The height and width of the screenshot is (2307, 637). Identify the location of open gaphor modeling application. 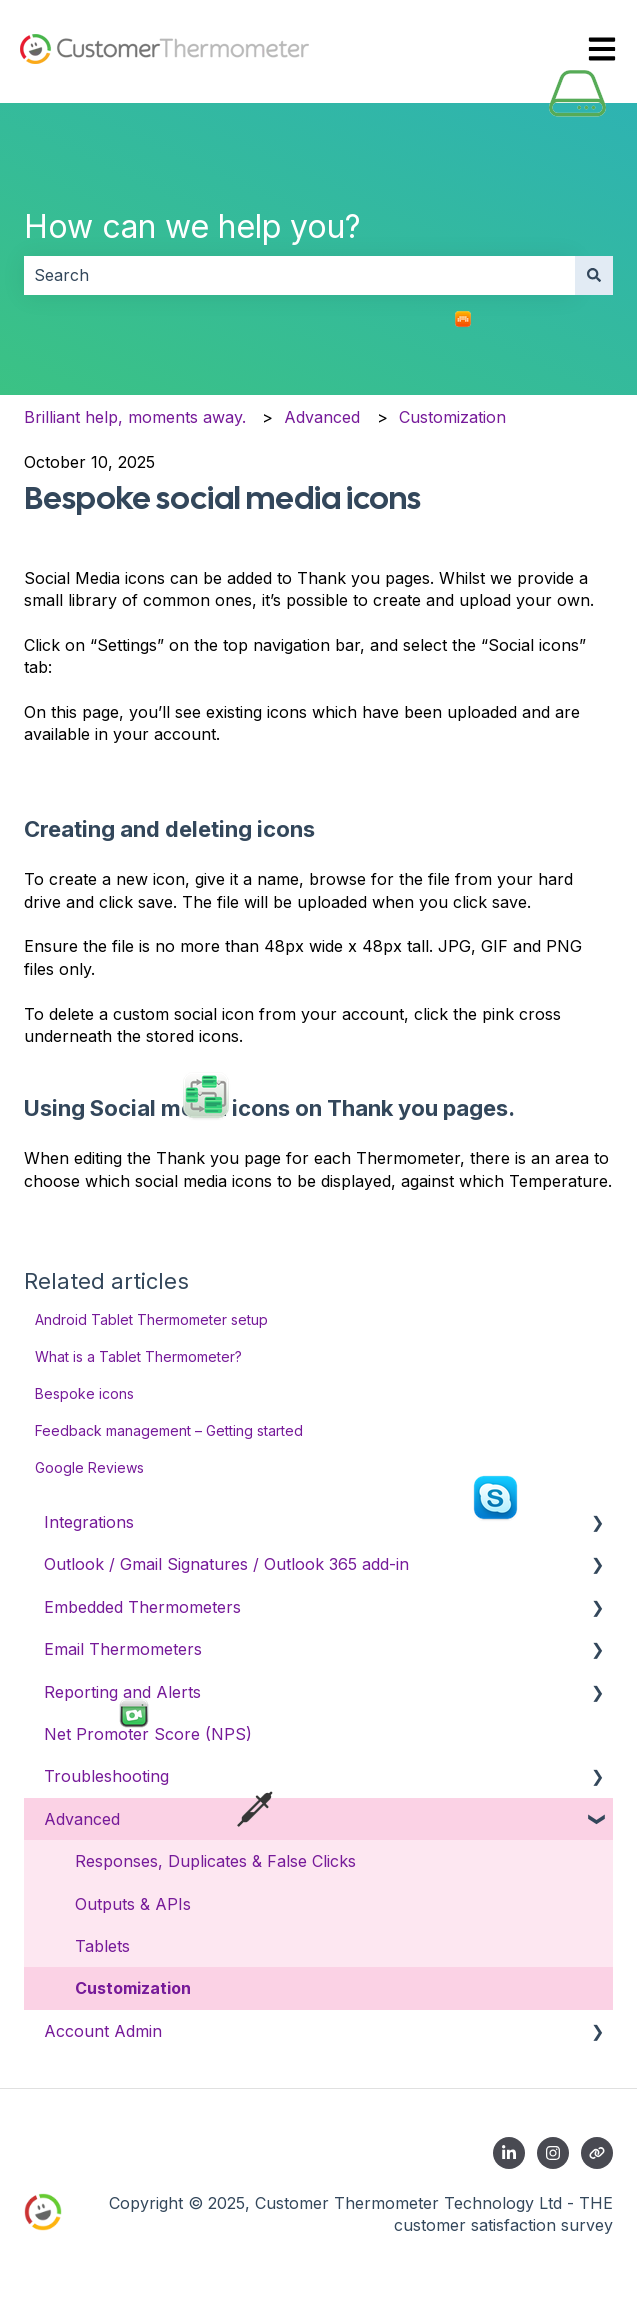
(206, 1095).